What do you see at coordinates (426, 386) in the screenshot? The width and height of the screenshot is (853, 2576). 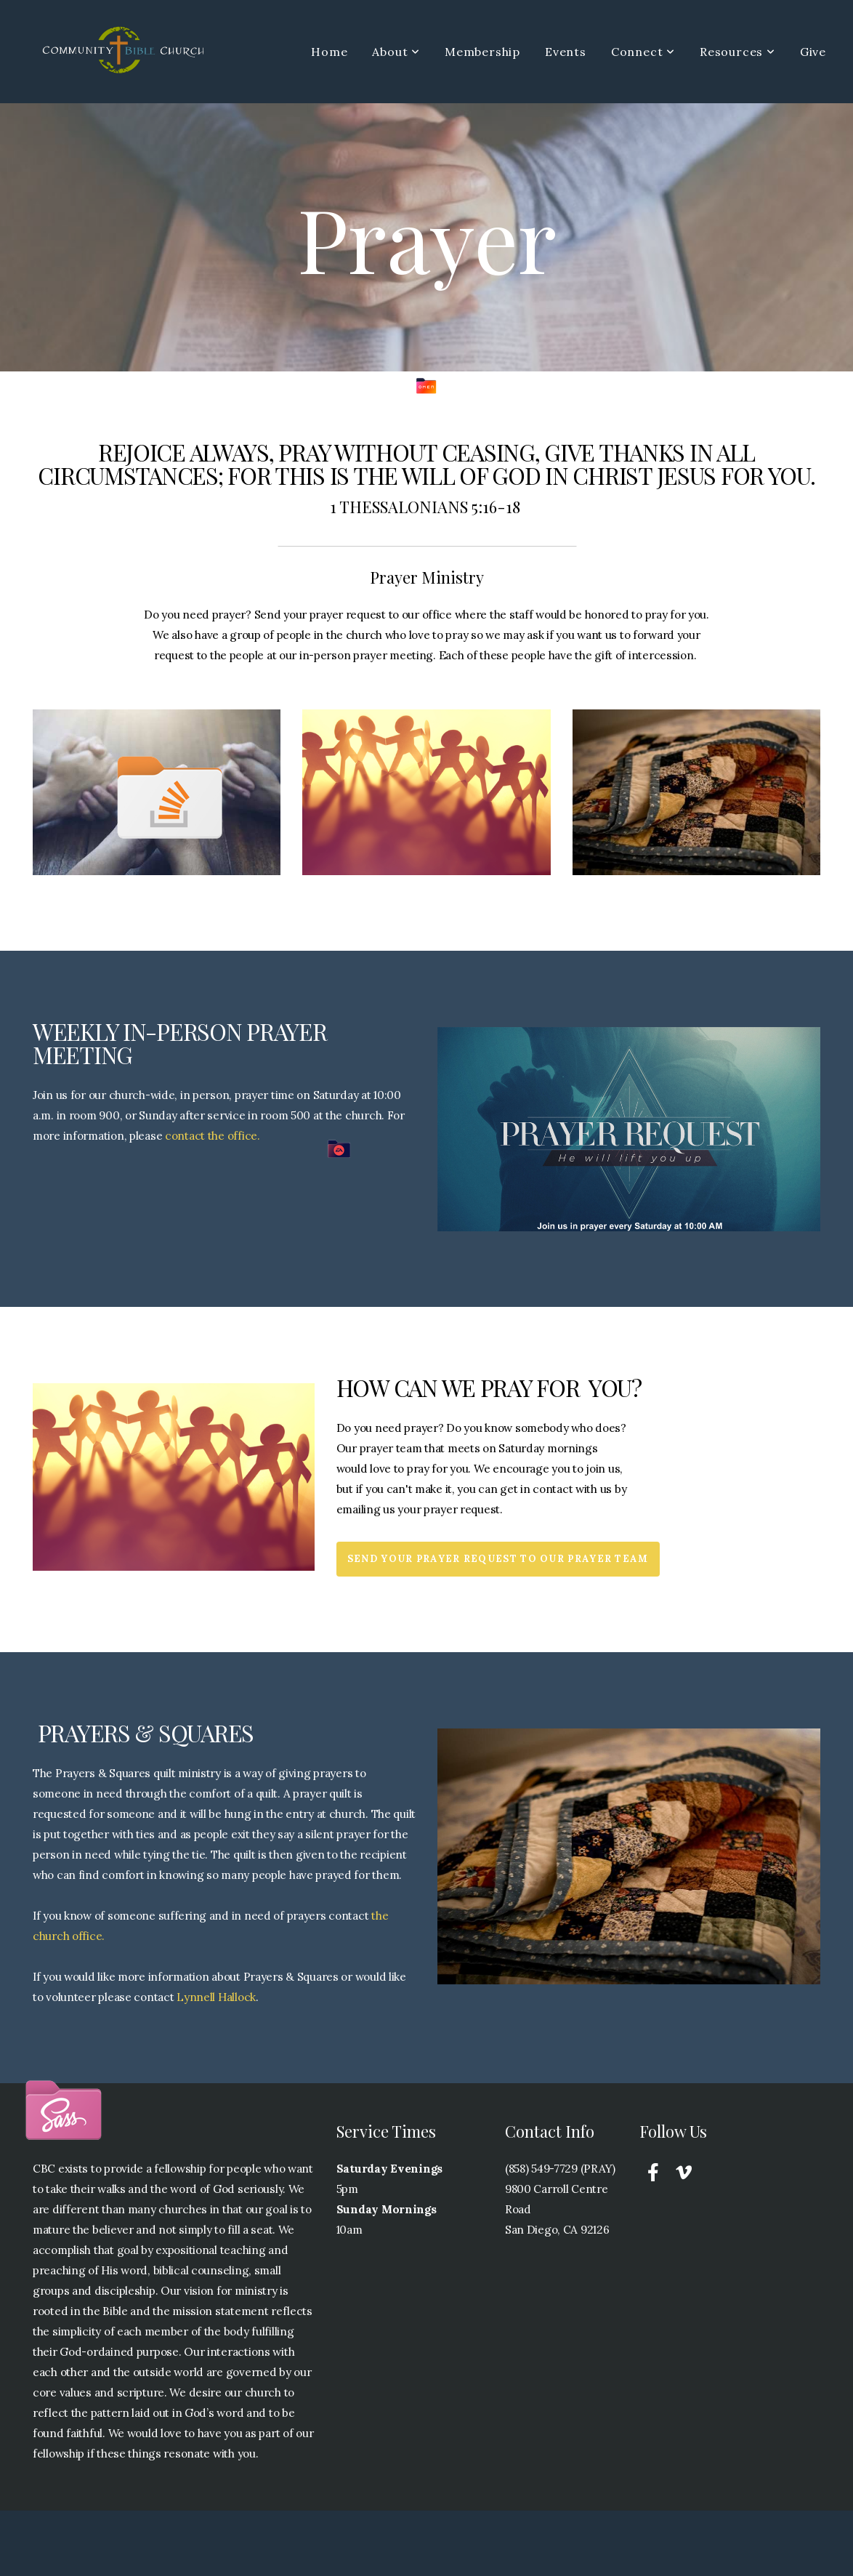 I see `folder for HP Omen gaming software or files` at bounding box center [426, 386].